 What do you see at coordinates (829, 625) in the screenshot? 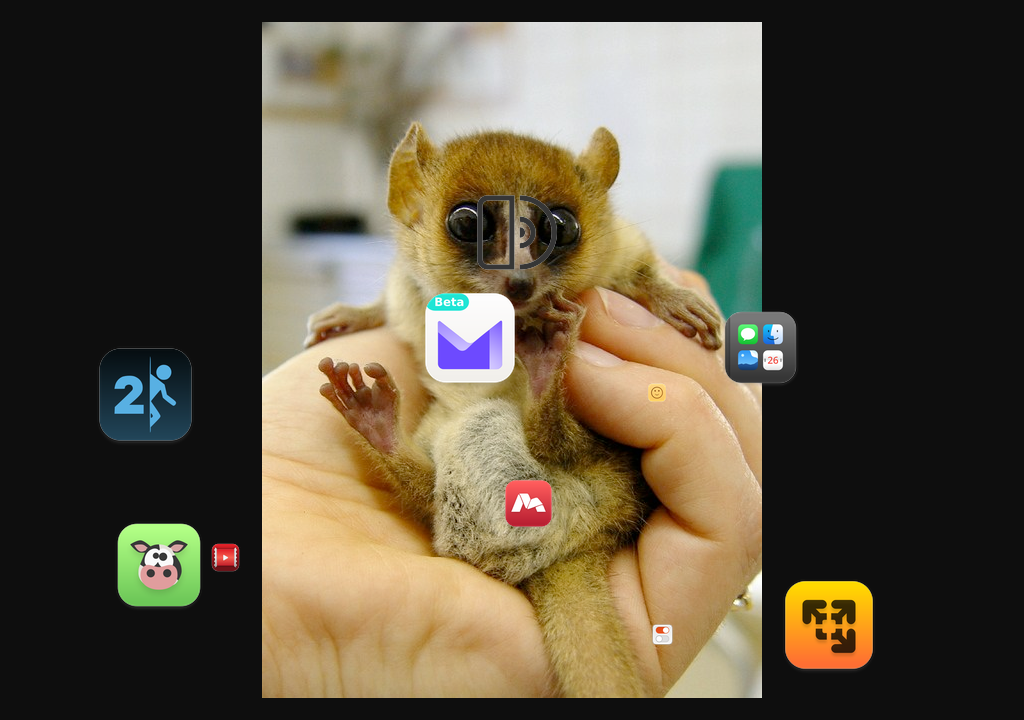
I see `open vmware player application` at bounding box center [829, 625].